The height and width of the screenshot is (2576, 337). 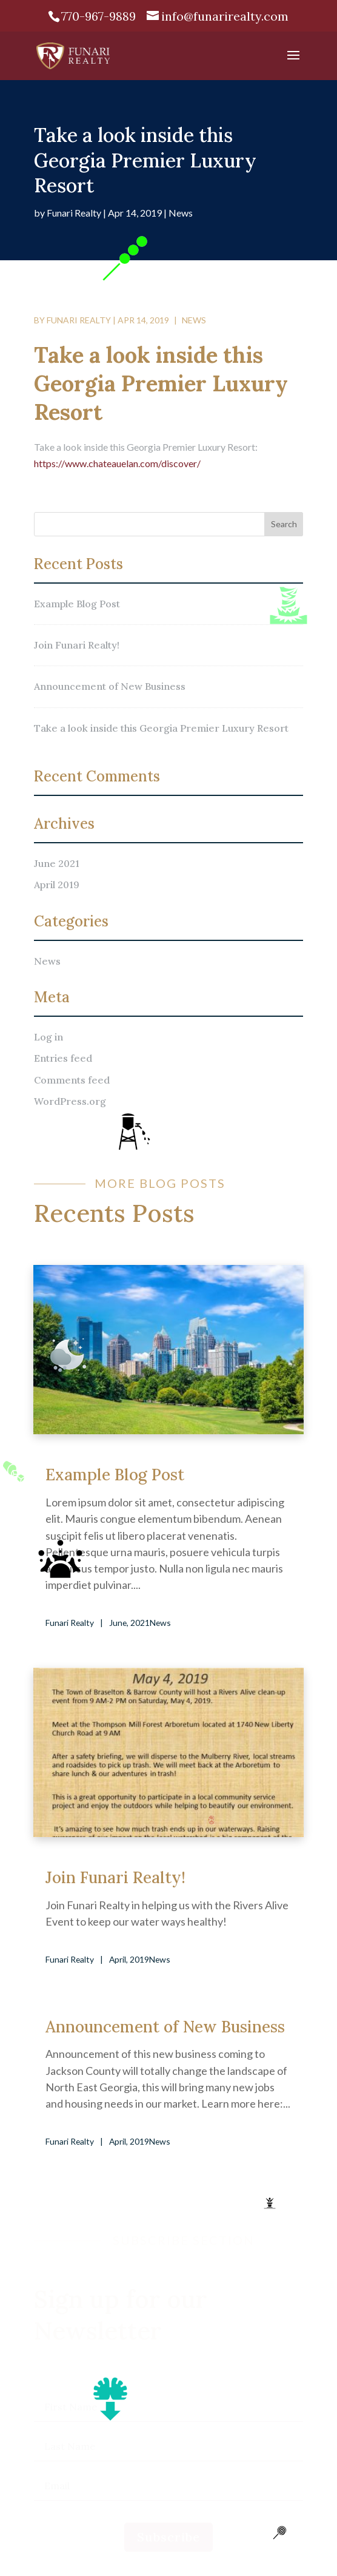 I want to click on activate tornado stomp attack, so click(x=289, y=605).